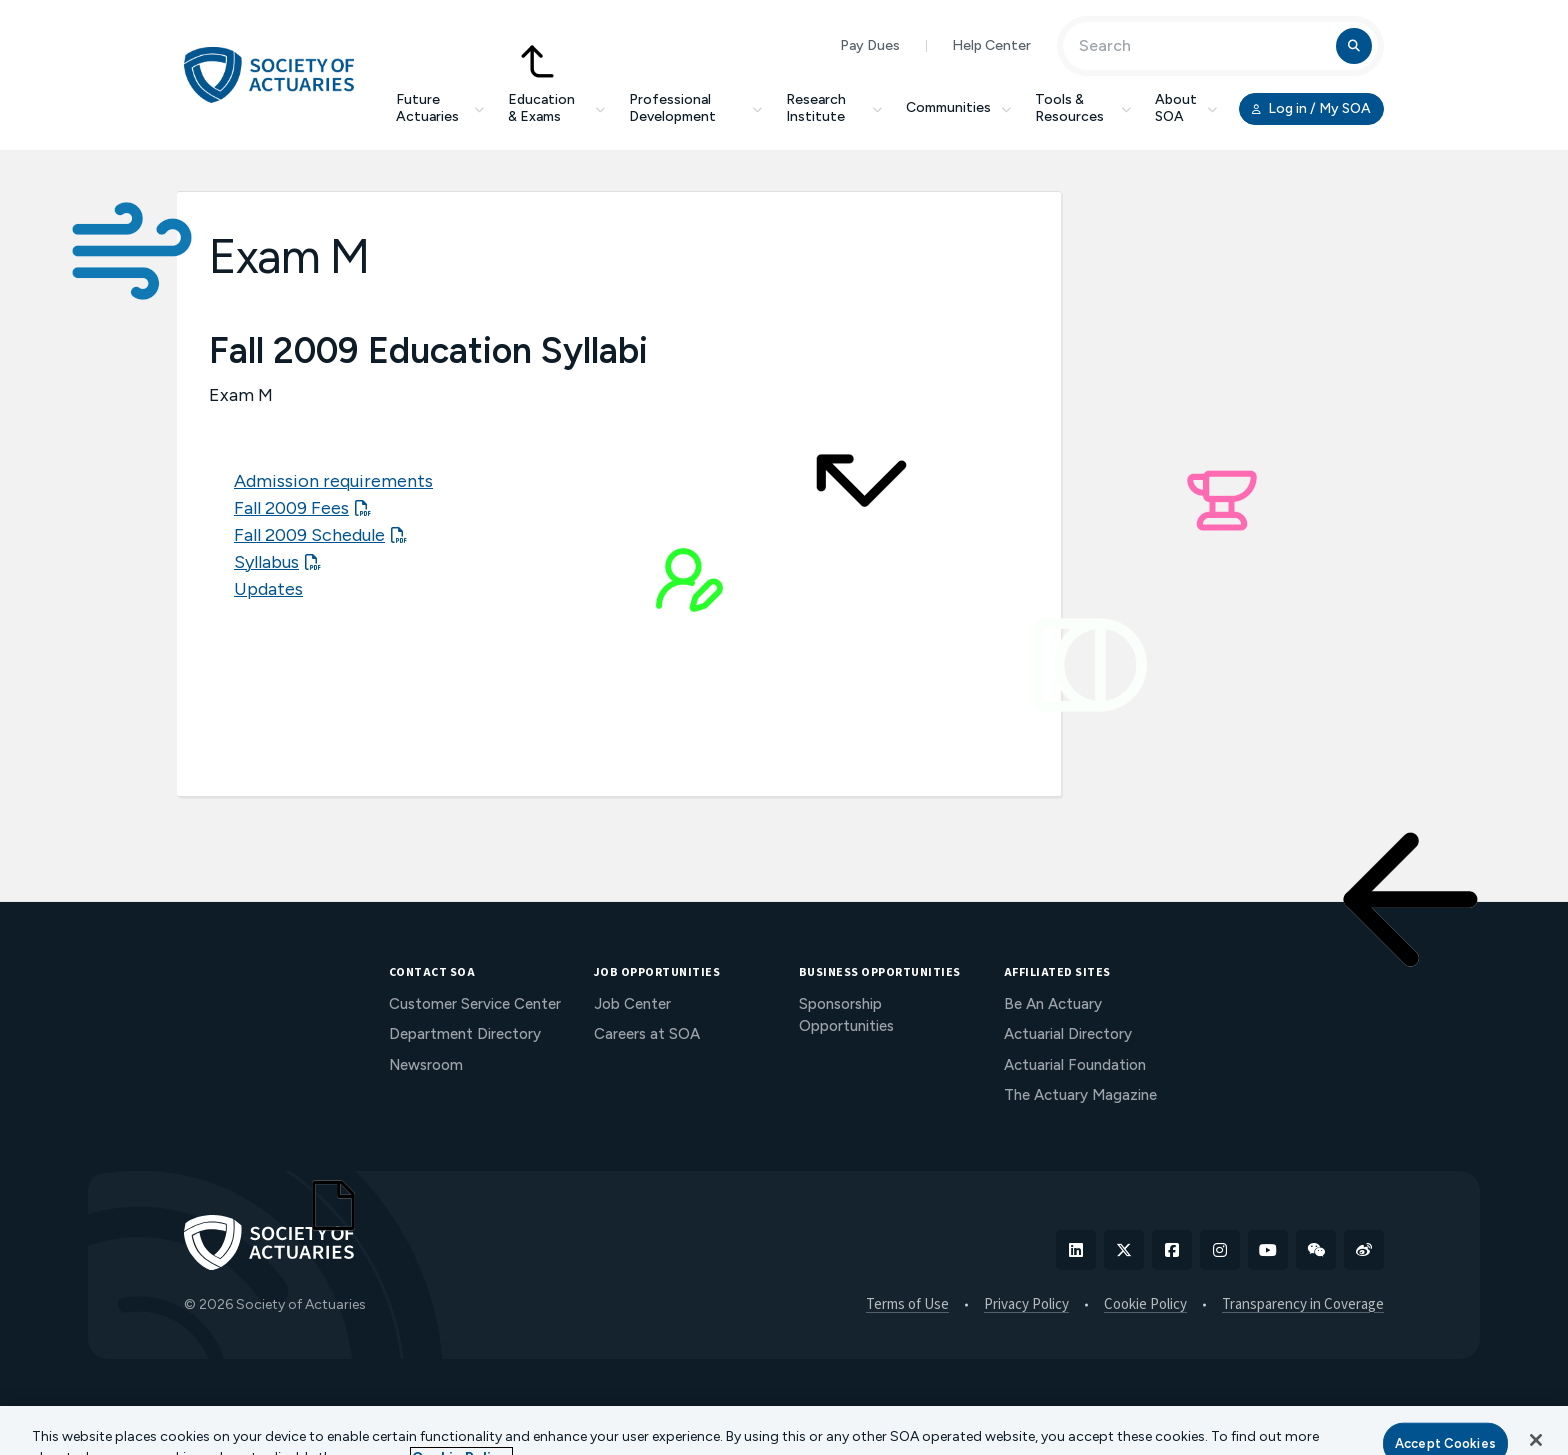 The image size is (1568, 1455). Describe the element at coordinates (1410, 899) in the screenshot. I see `go back to the previous screen` at that location.